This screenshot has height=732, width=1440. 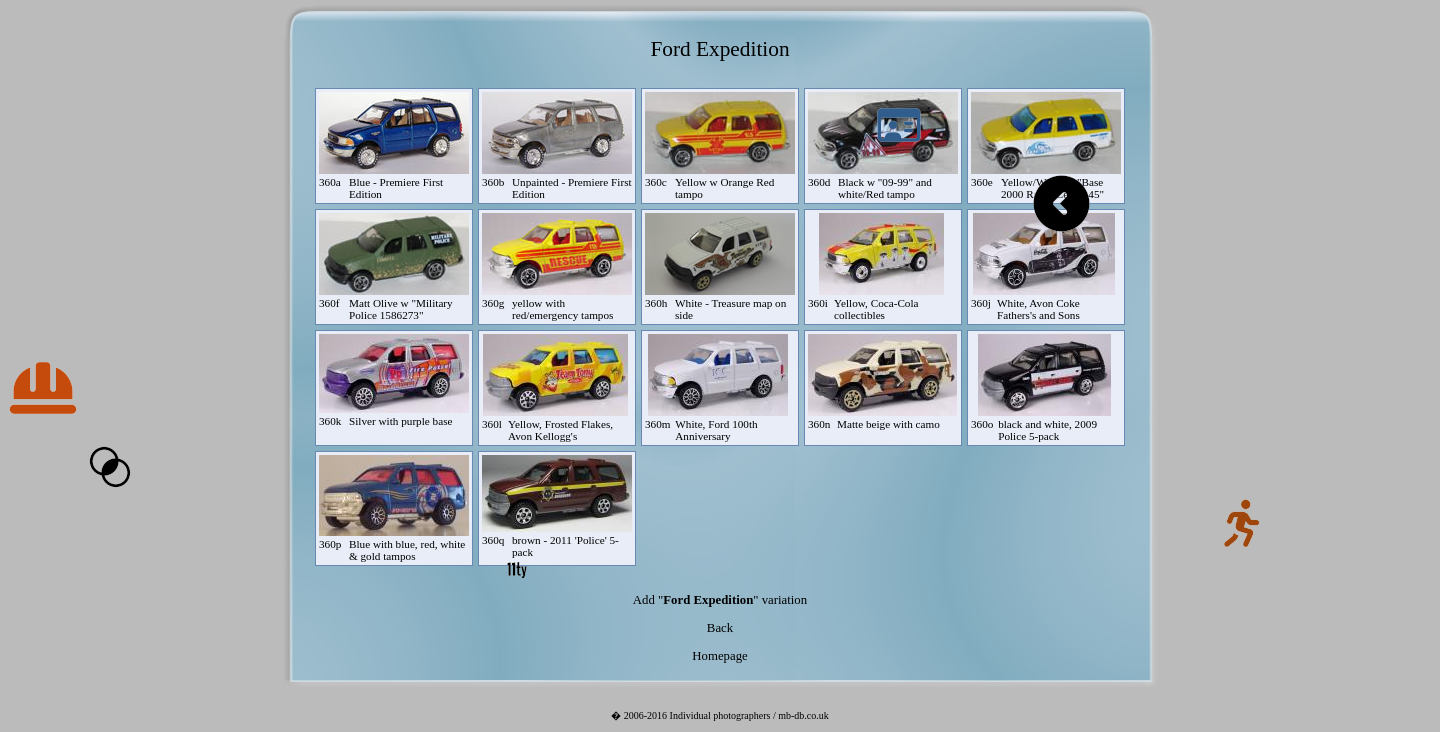 What do you see at coordinates (1061, 203) in the screenshot?
I see `go back to the previous screen` at bounding box center [1061, 203].